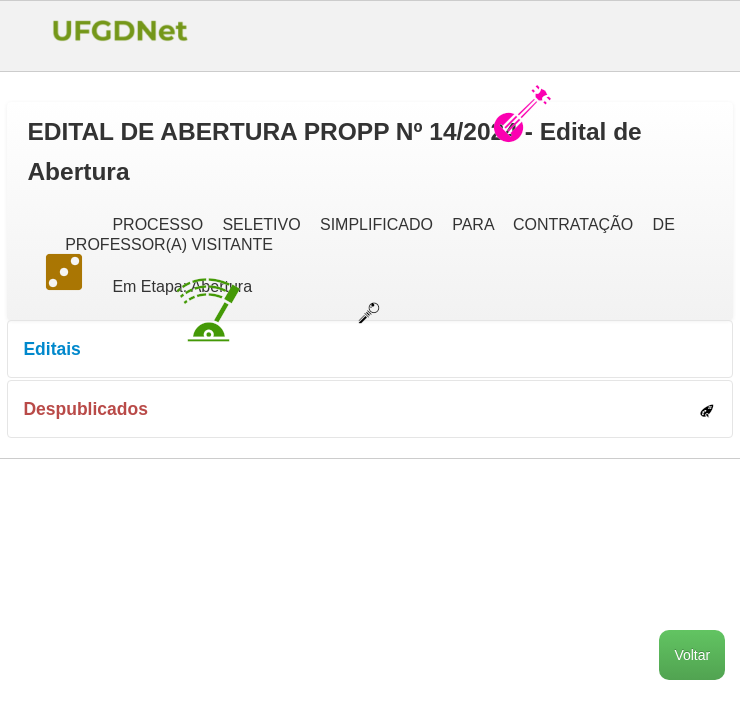 Image resolution: width=740 pixels, height=720 pixels. What do you see at coordinates (707, 411) in the screenshot?
I see `access music or instrument features` at bounding box center [707, 411].